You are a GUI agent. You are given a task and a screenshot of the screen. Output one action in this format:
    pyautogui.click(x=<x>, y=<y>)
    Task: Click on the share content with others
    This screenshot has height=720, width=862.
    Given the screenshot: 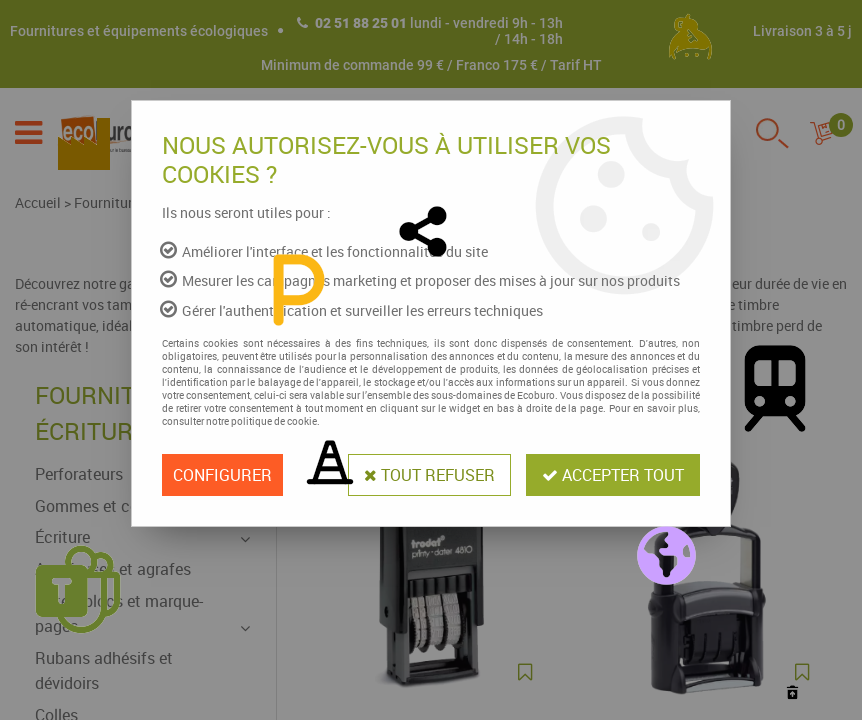 What is the action you would take?
    pyautogui.click(x=424, y=231)
    